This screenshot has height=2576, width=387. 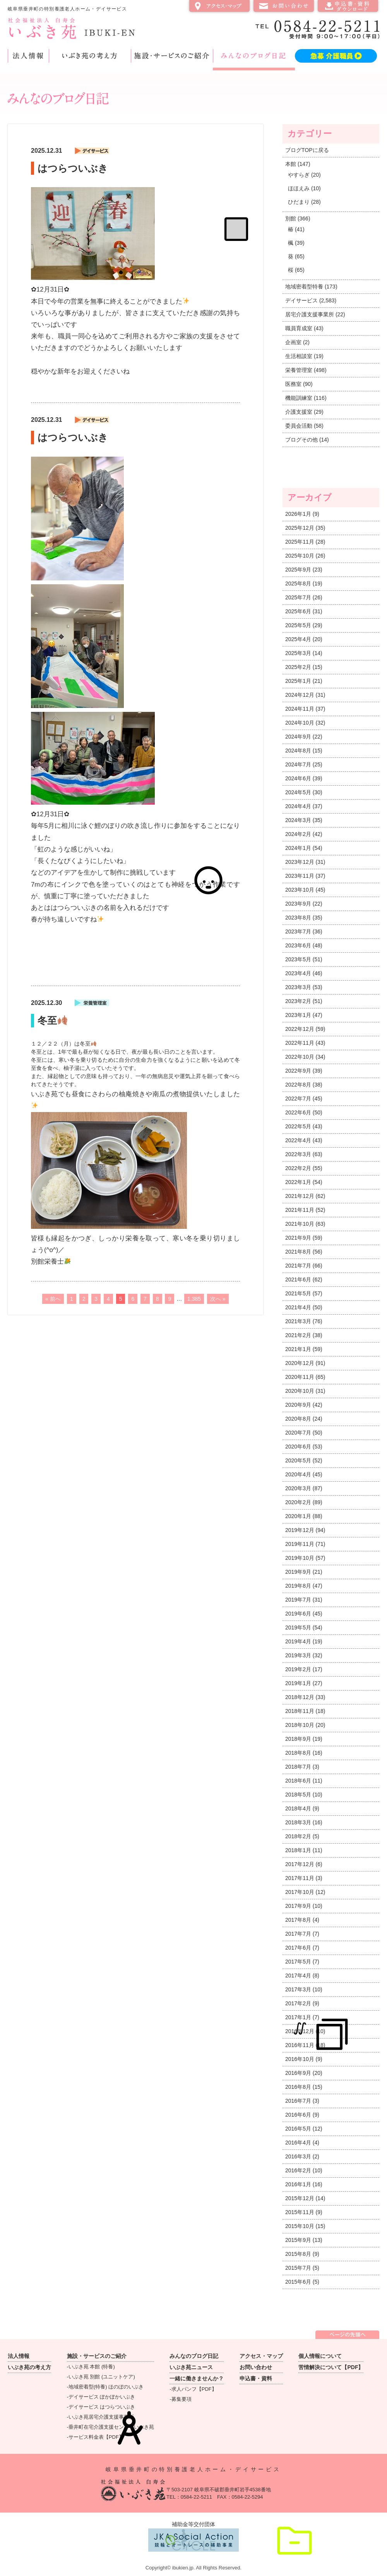 What do you see at coordinates (300, 2028) in the screenshot?
I see `access integral calculus tools` at bounding box center [300, 2028].